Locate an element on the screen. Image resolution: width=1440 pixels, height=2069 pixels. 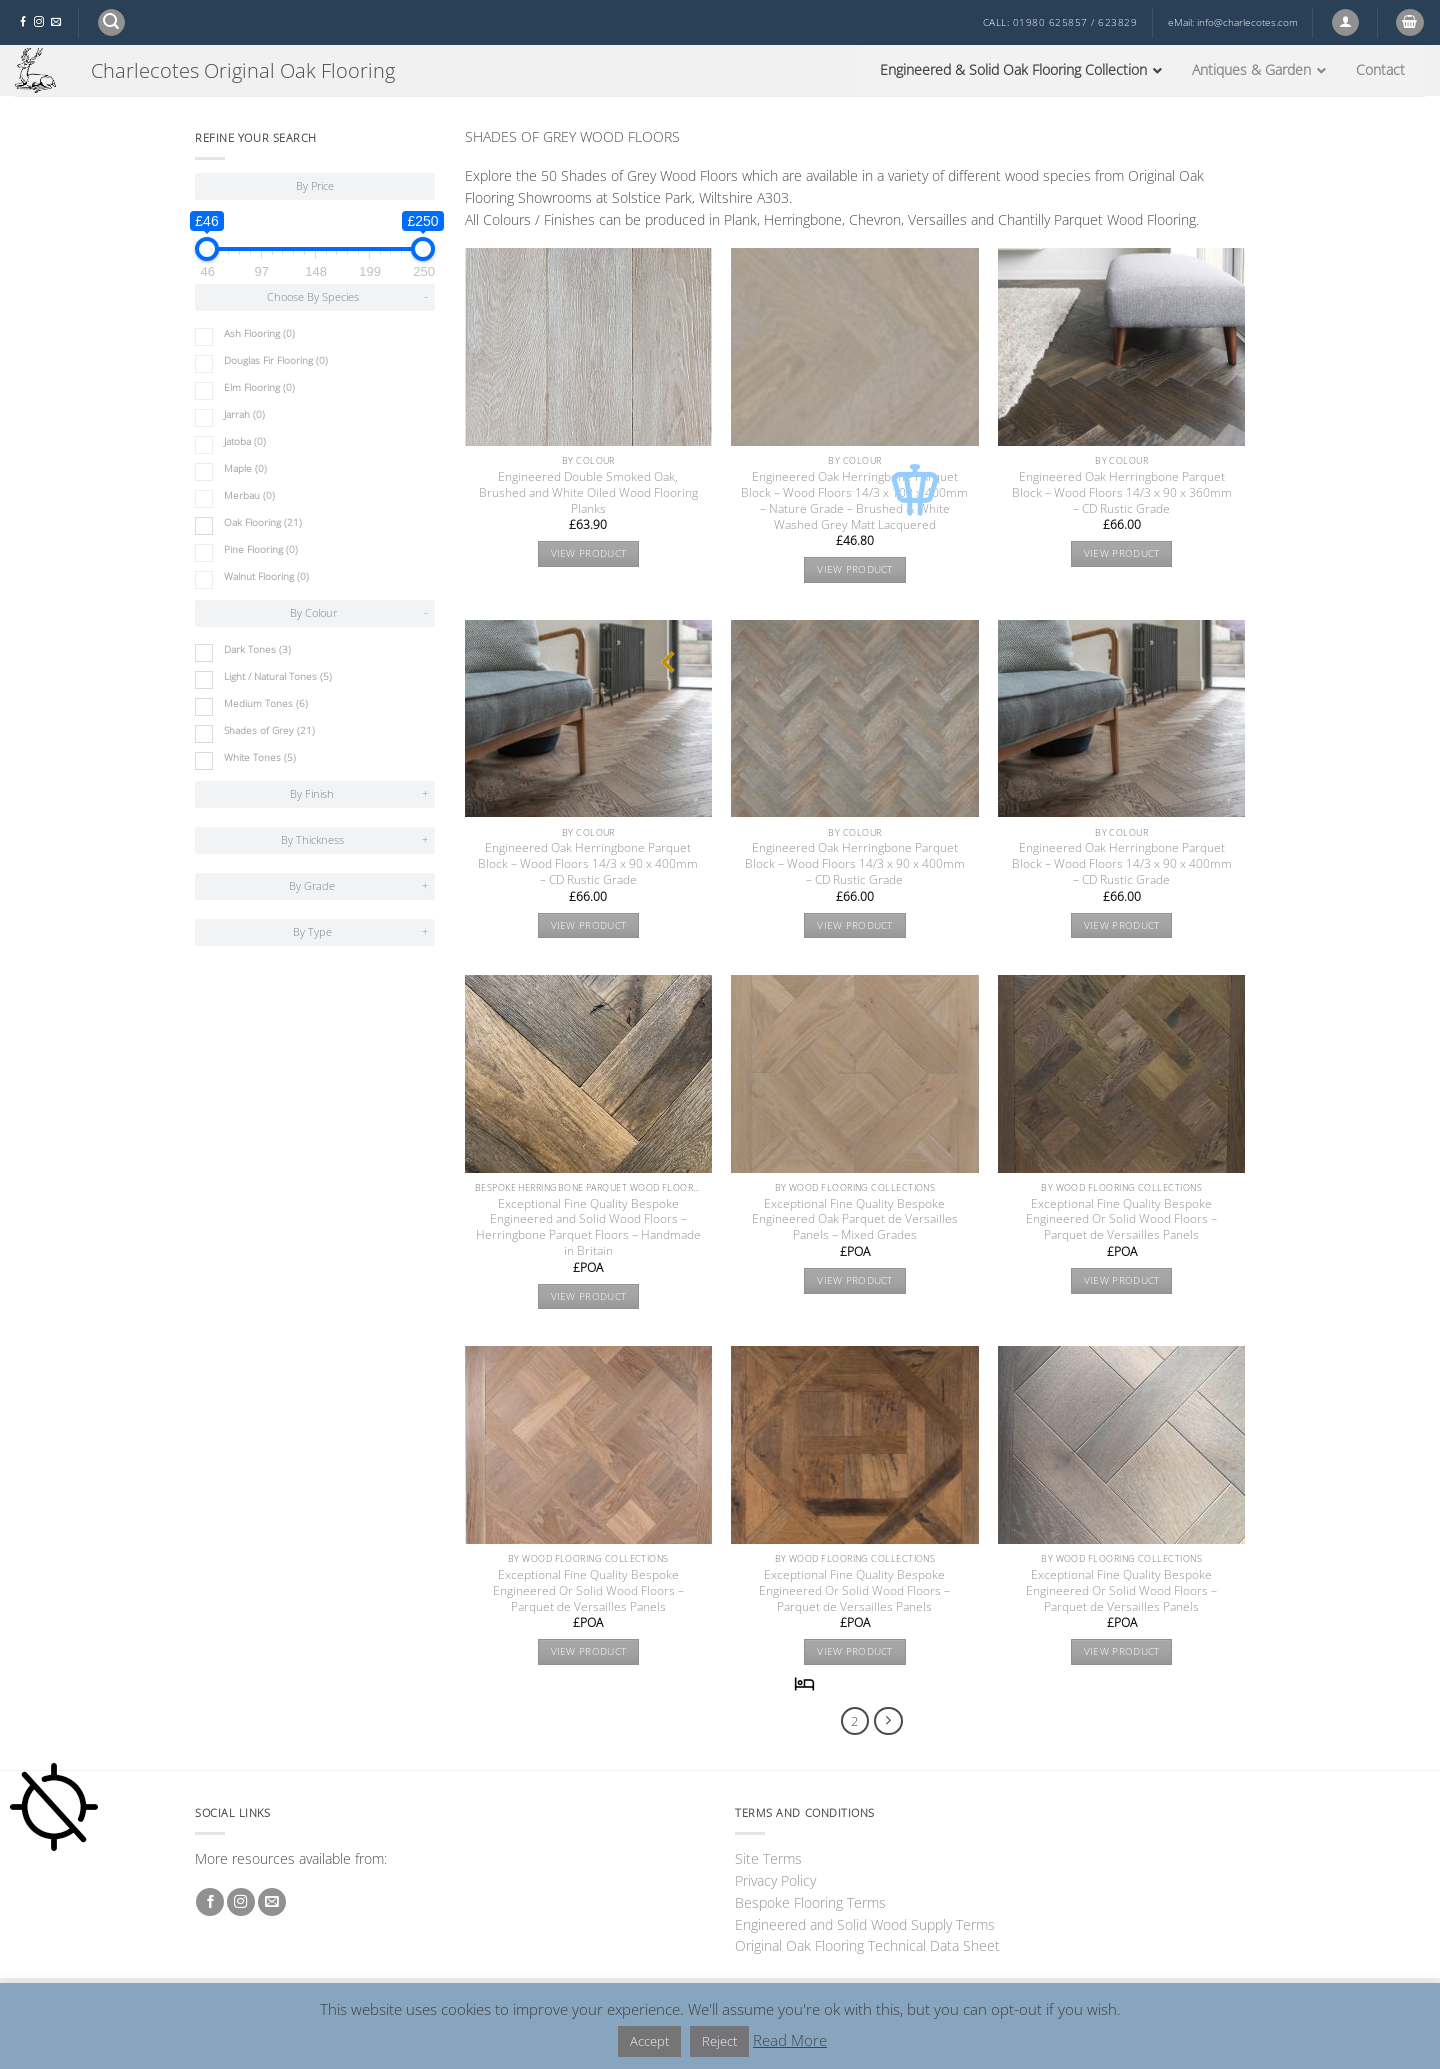
location services disabled is located at coordinates (54, 1807).